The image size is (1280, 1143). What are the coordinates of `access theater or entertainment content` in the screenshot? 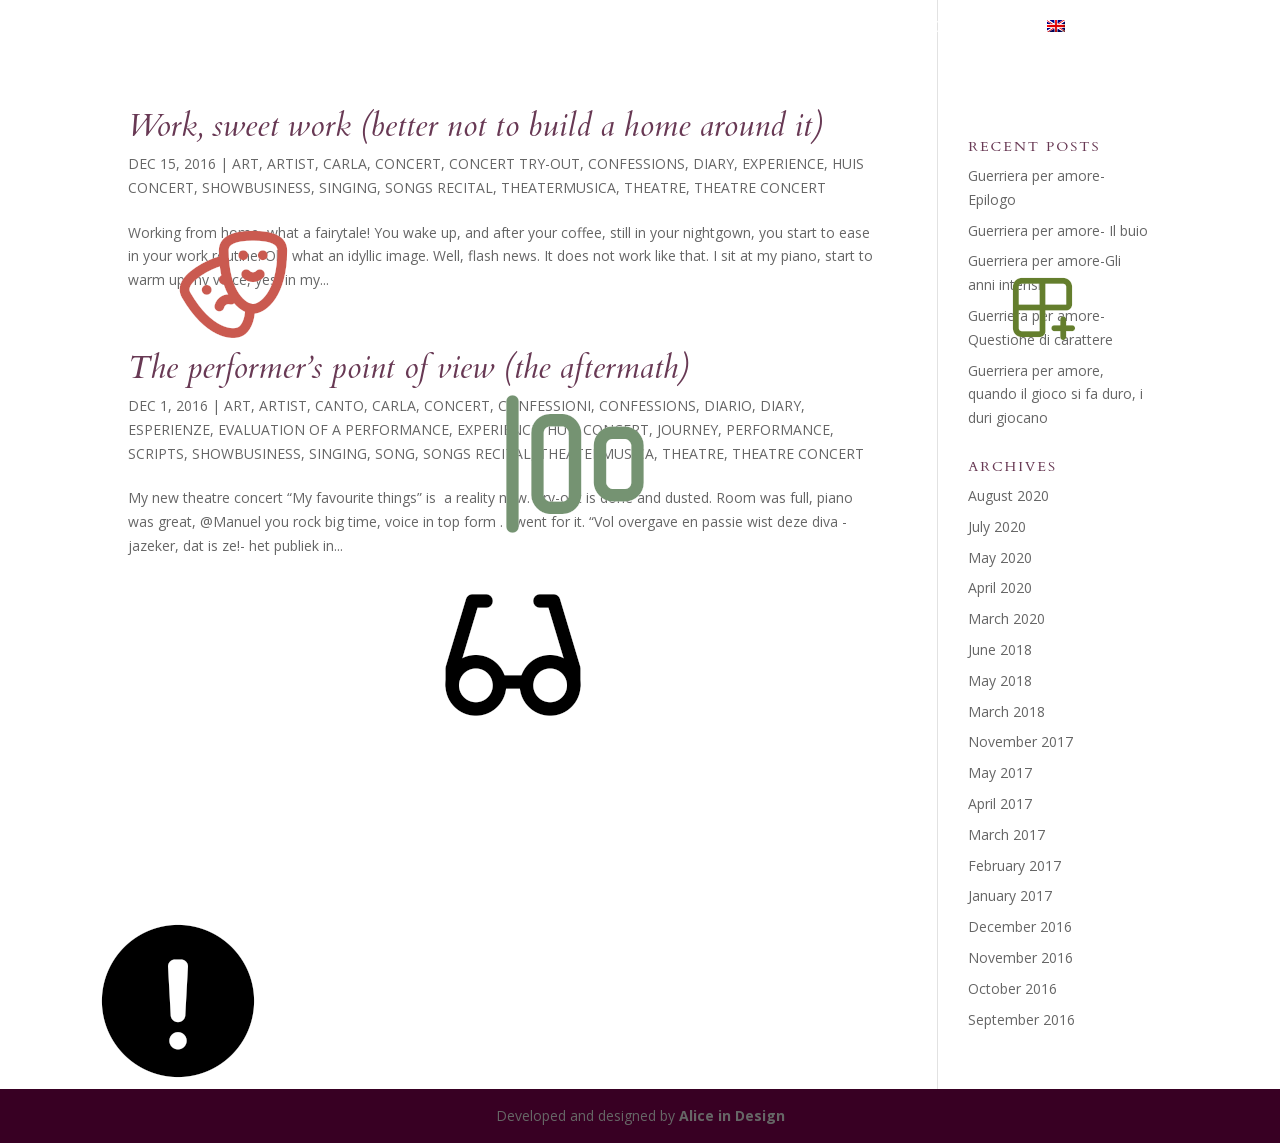 It's located at (233, 284).